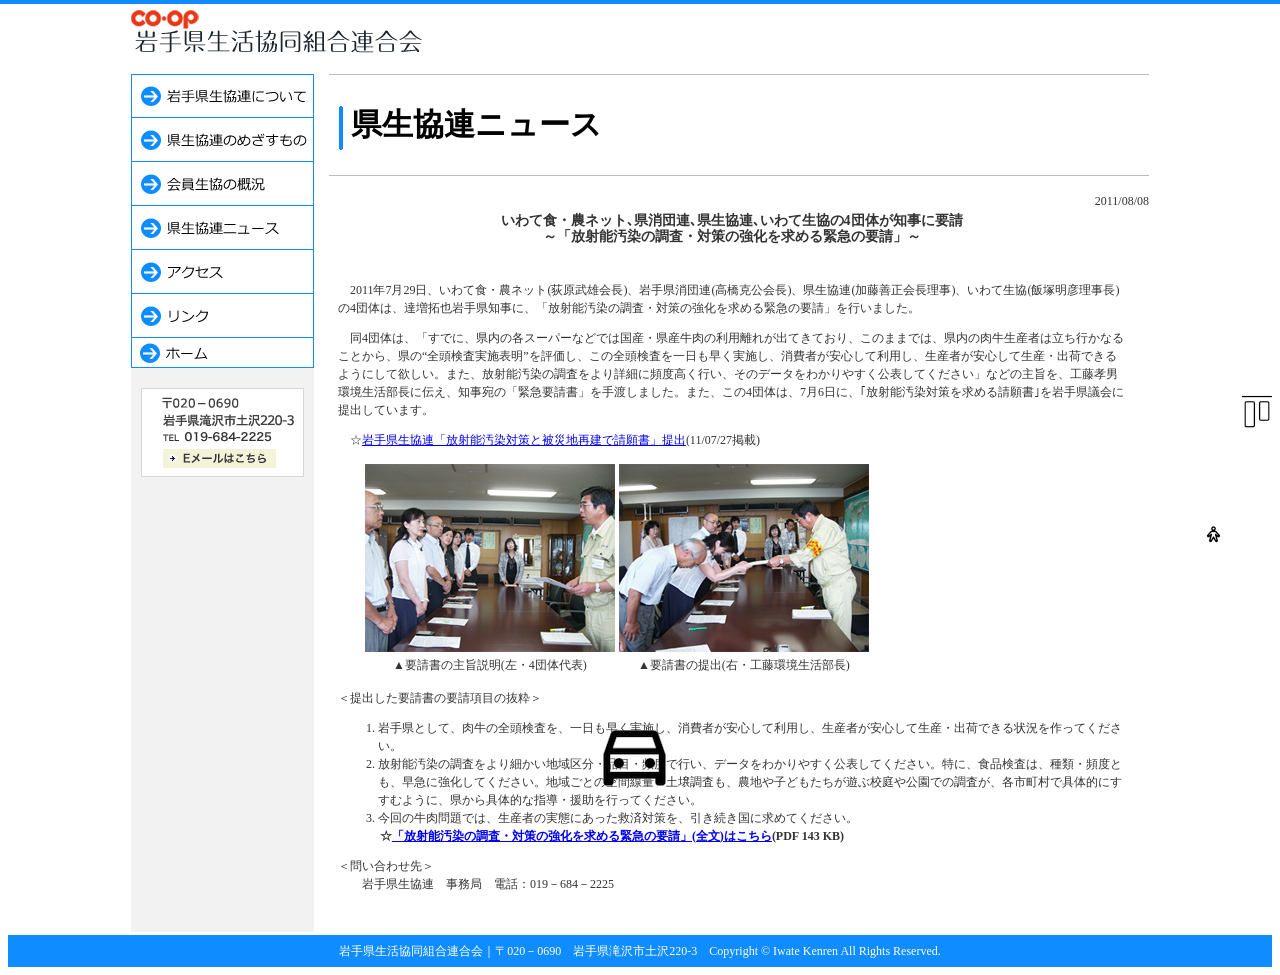  Describe the element at coordinates (1213, 534) in the screenshot. I see `view your profile` at that location.